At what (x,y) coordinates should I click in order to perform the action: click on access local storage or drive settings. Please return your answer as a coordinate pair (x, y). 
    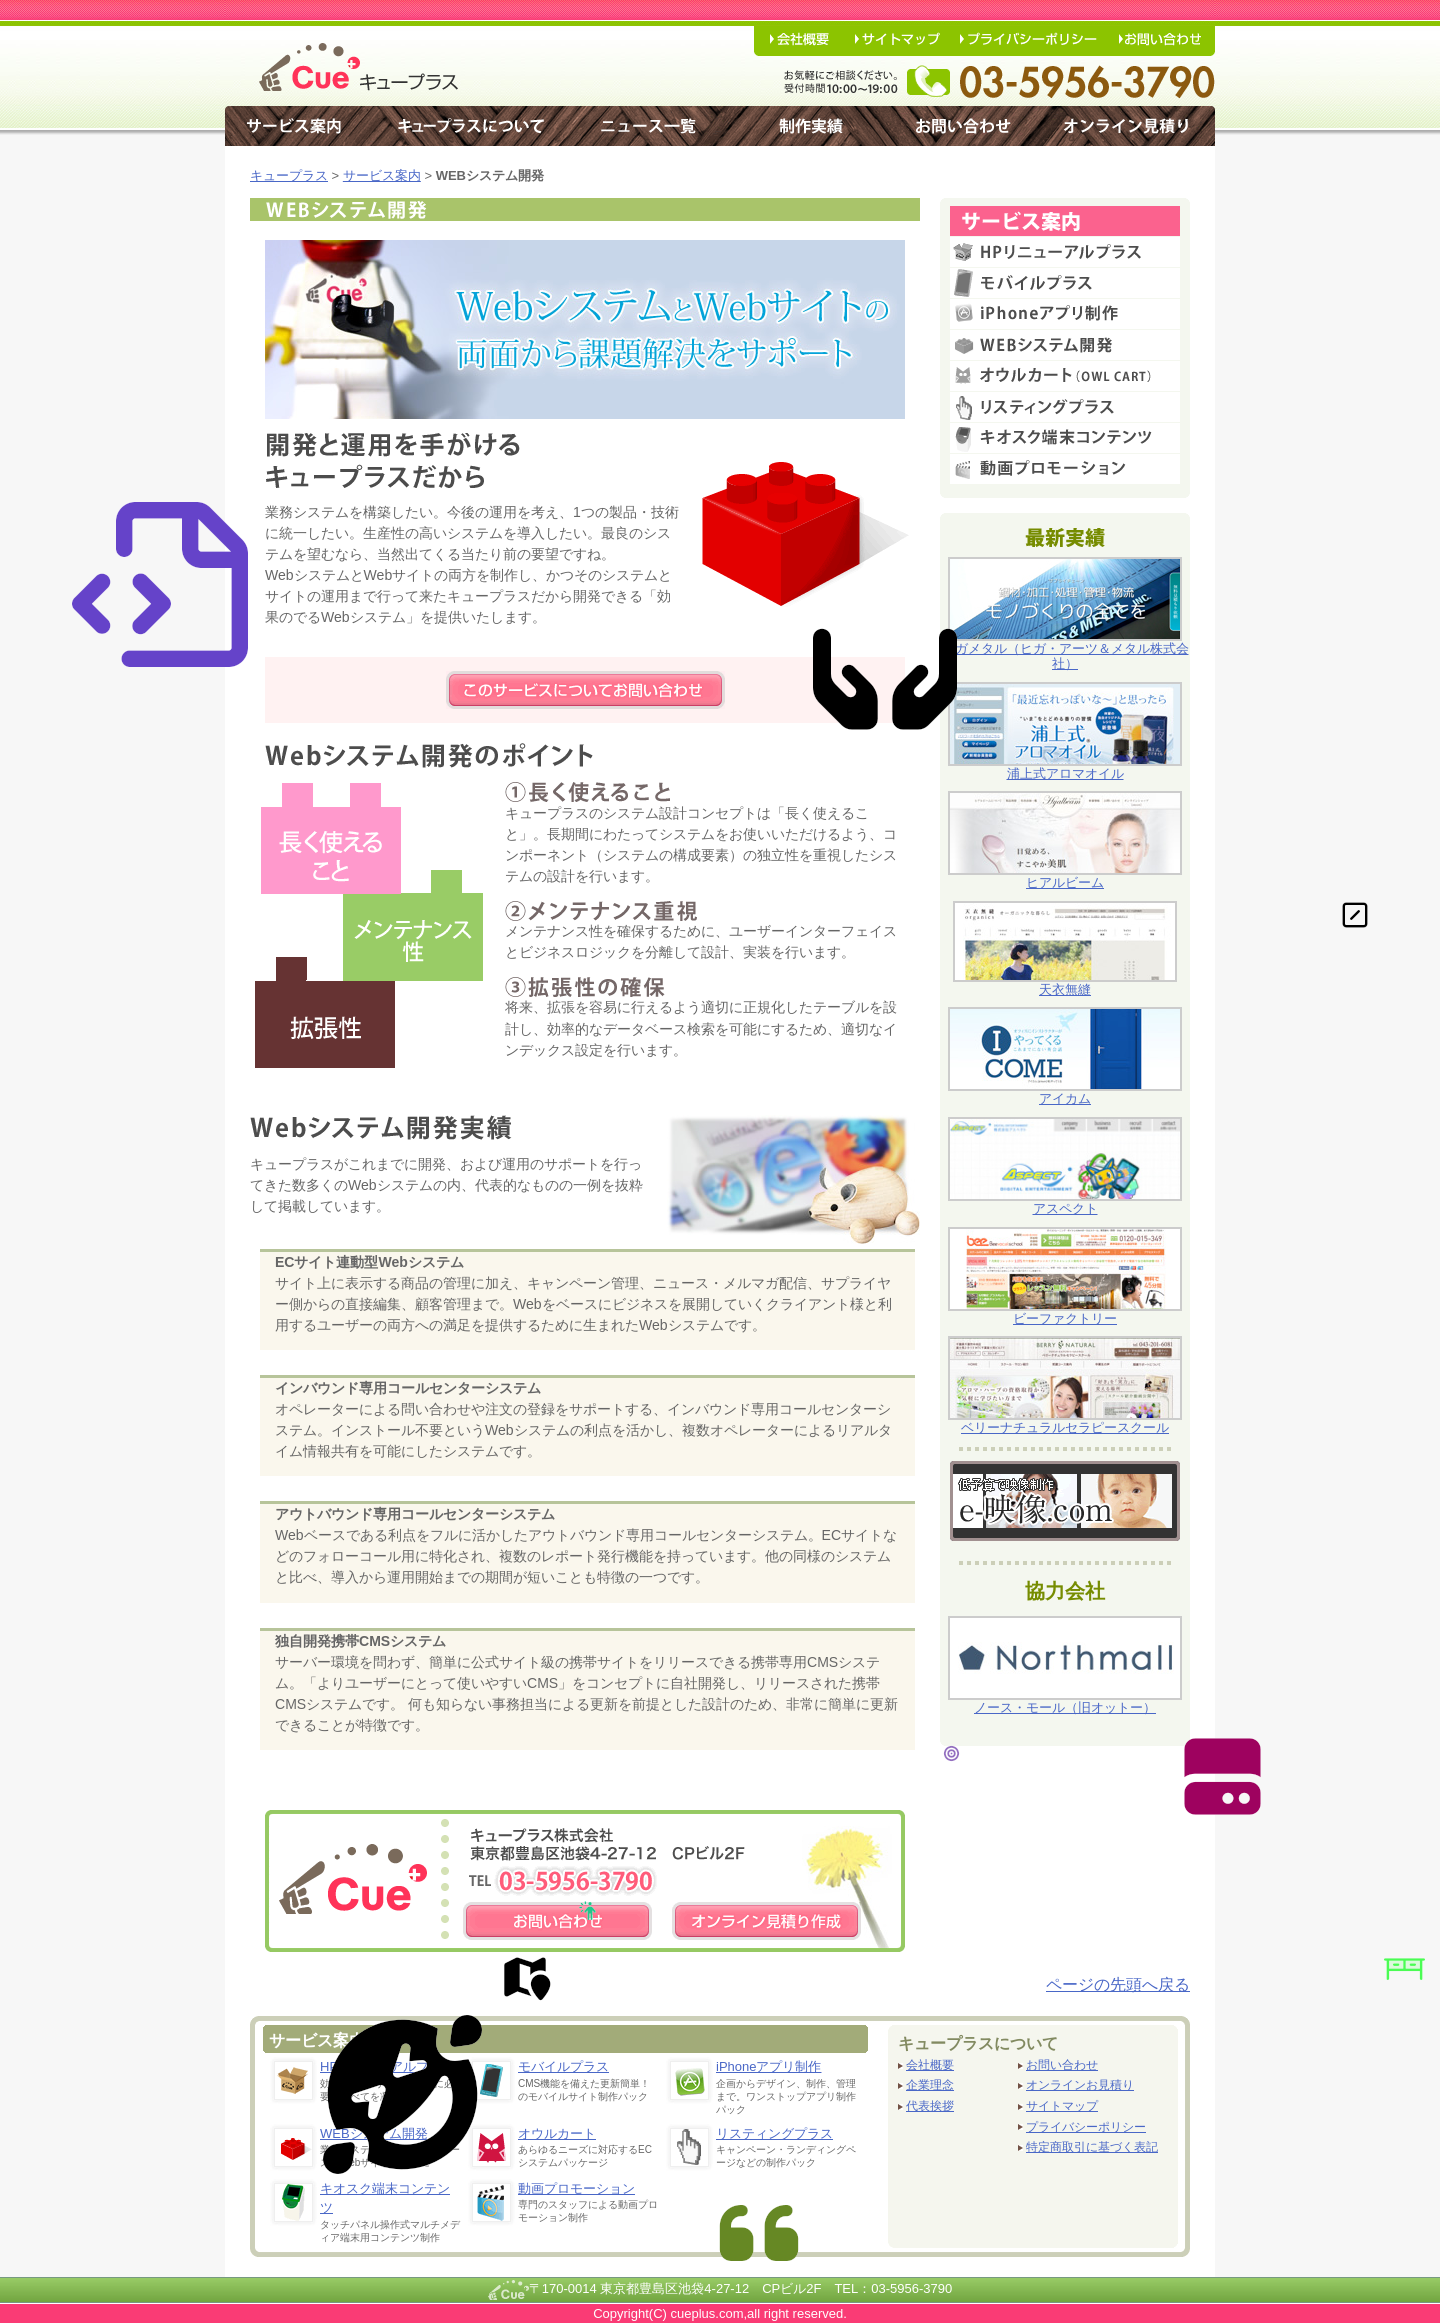
    Looking at the image, I should click on (1222, 1776).